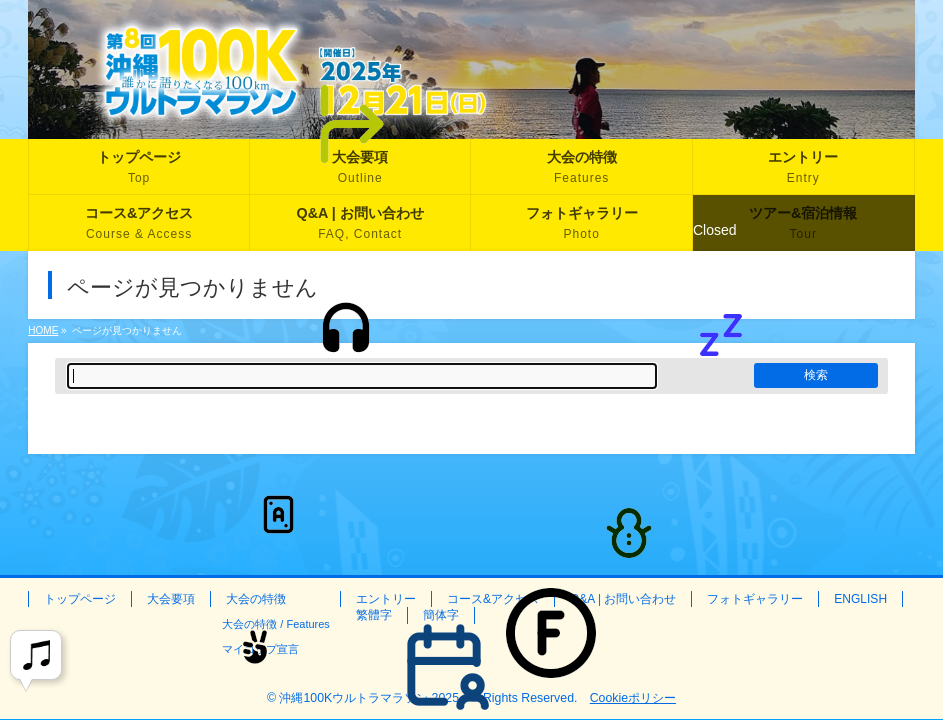  What do you see at coordinates (629, 533) in the screenshot?
I see `indicates winter or cold weather conditions` at bounding box center [629, 533].